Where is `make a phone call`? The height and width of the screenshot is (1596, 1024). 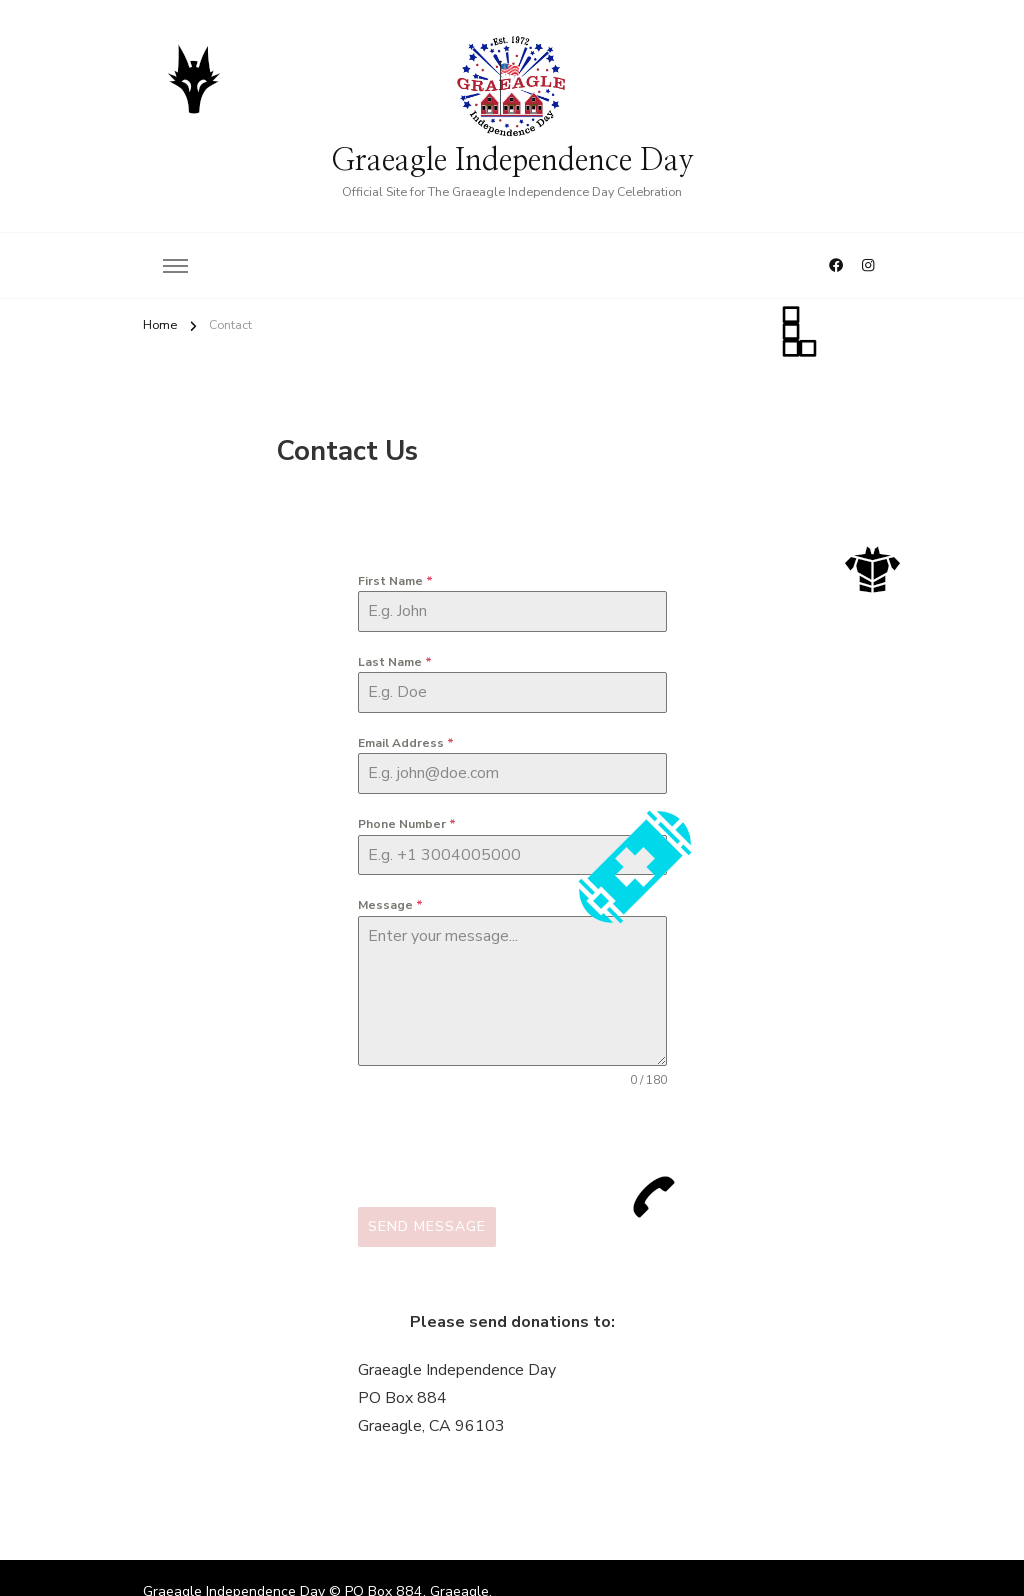
make a phone call is located at coordinates (654, 1197).